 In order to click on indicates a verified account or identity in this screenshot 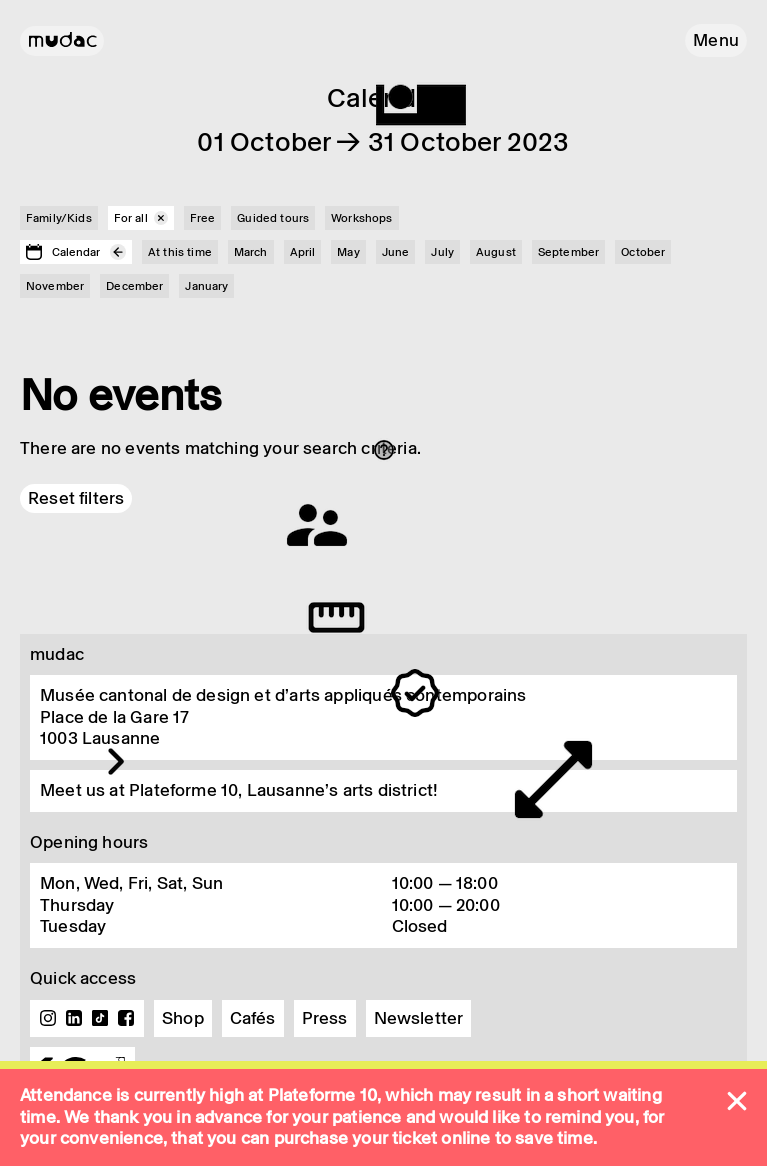, I will do `click(415, 693)`.